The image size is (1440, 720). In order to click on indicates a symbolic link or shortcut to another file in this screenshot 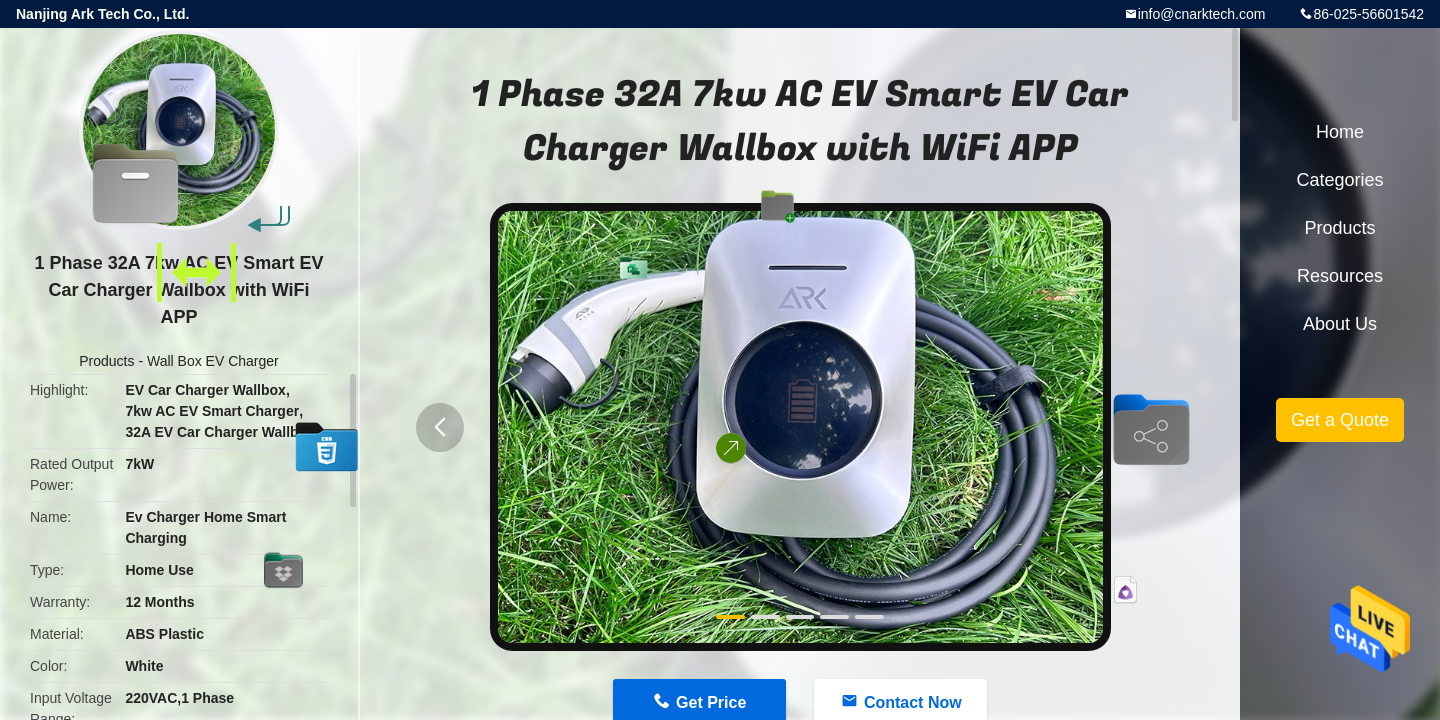, I will do `click(731, 448)`.